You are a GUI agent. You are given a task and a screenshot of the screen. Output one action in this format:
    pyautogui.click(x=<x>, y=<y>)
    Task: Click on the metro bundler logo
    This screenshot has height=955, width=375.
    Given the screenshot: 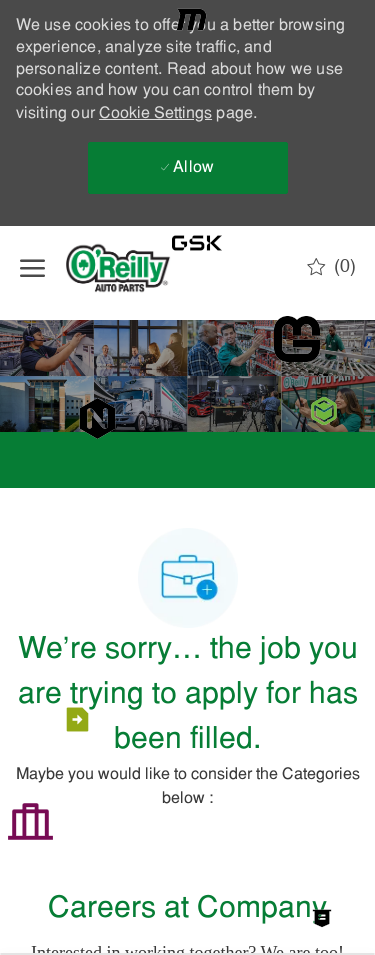 What is the action you would take?
    pyautogui.click(x=324, y=411)
    